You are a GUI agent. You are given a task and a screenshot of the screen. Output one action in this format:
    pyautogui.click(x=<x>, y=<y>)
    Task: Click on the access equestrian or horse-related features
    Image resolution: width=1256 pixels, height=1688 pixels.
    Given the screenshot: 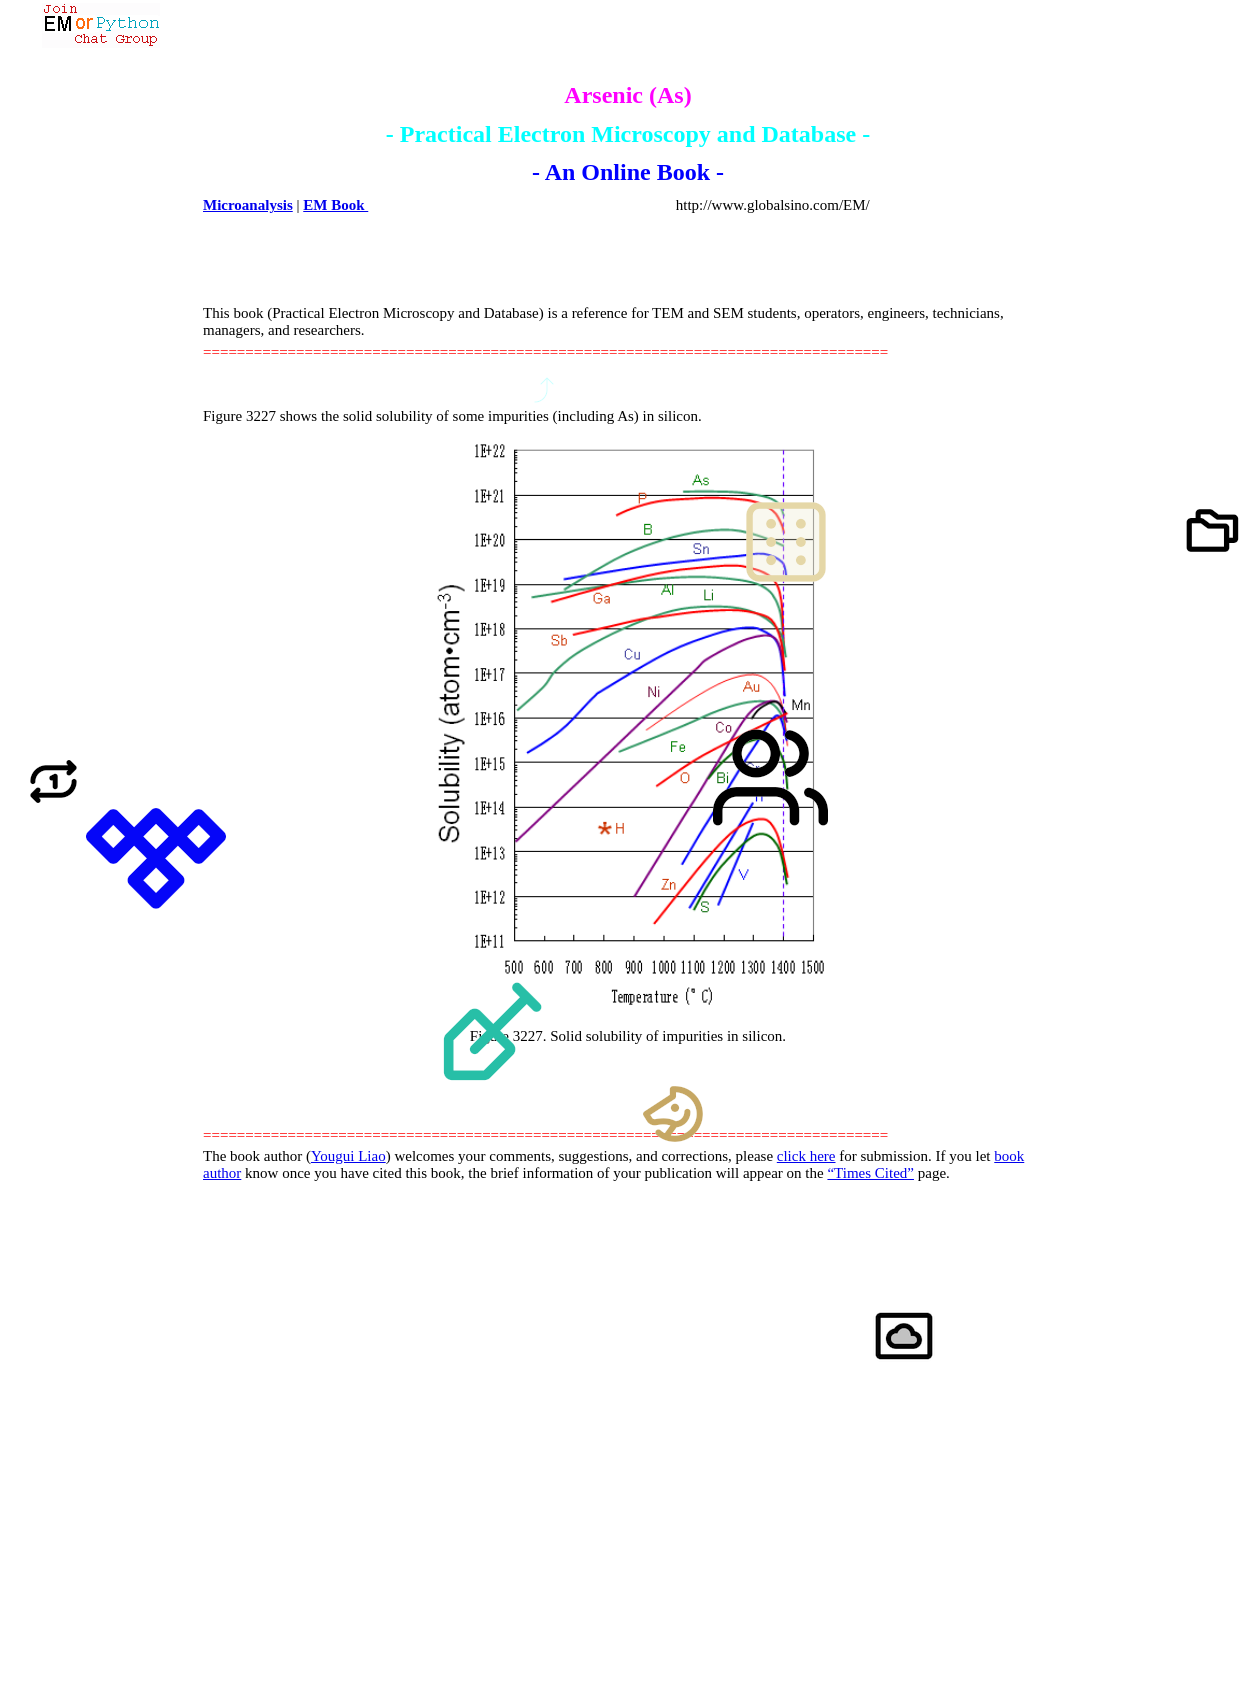 What is the action you would take?
    pyautogui.click(x=675, y=1114)
    